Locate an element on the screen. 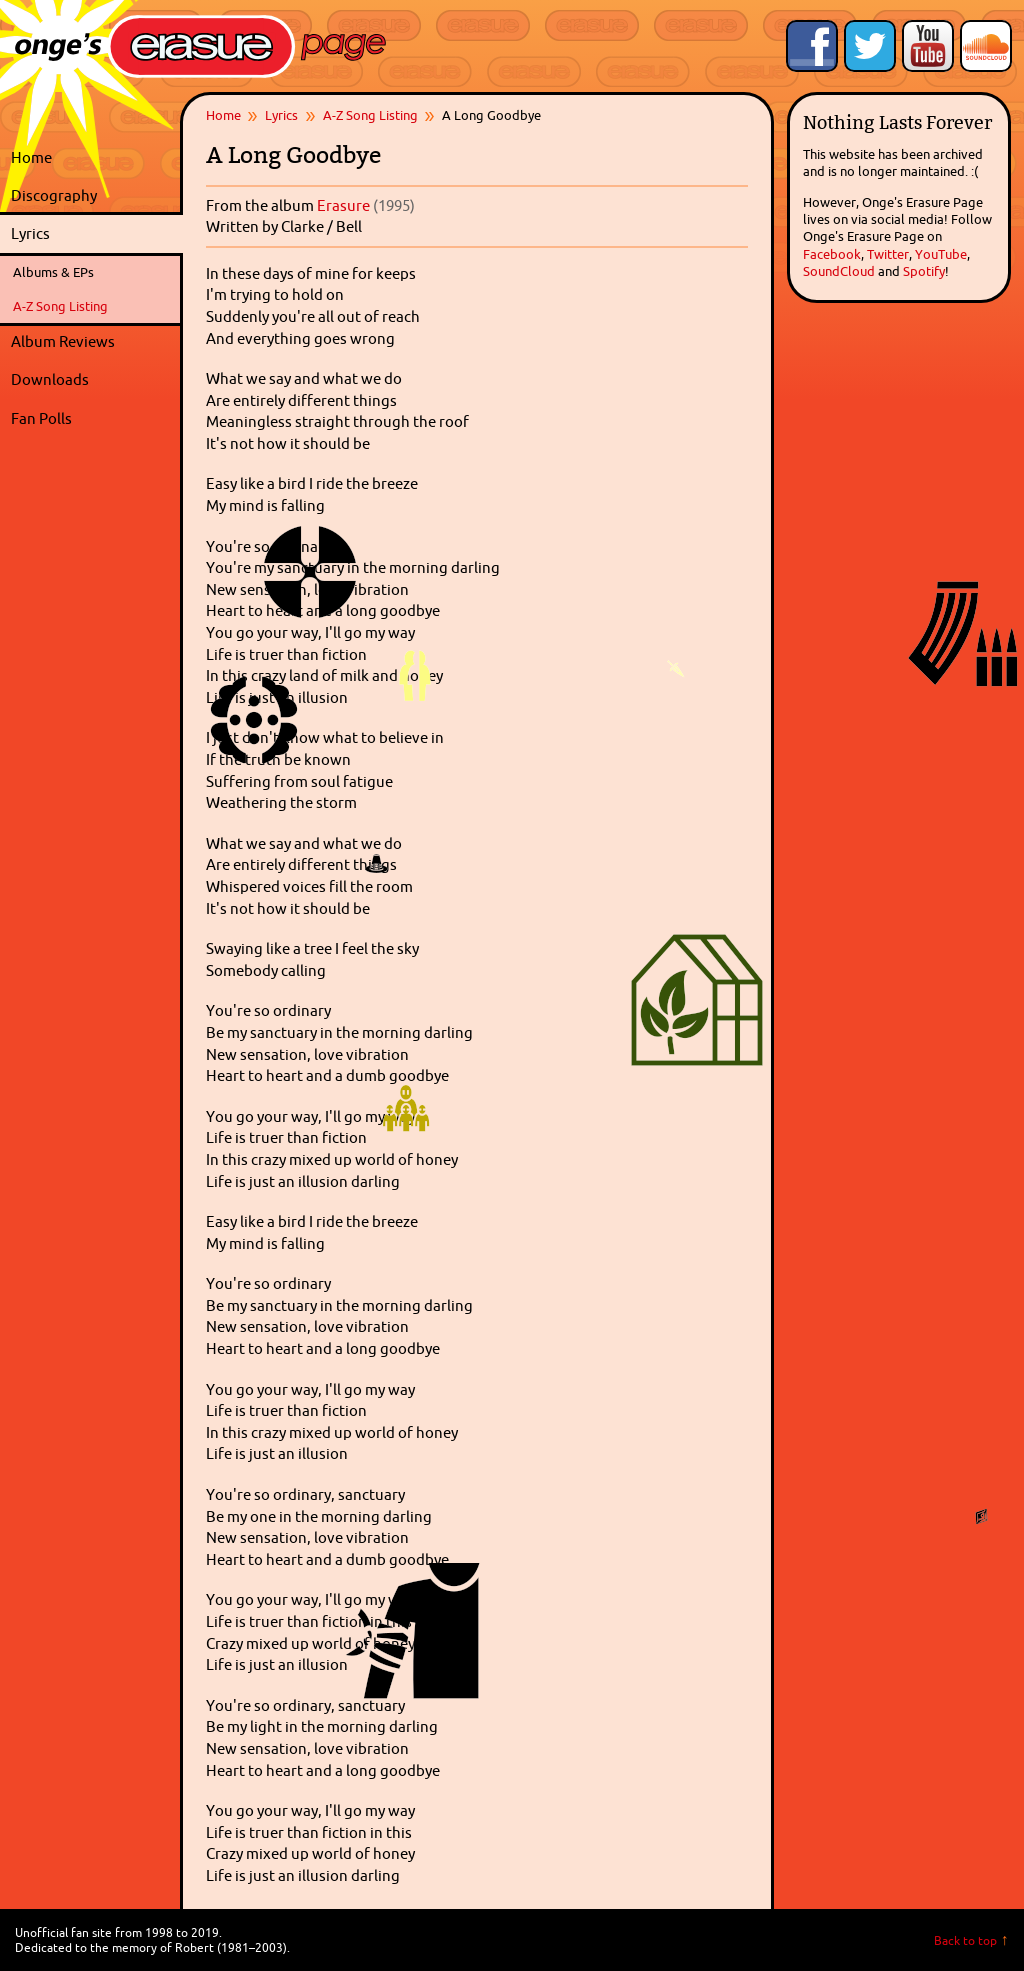 This screenshot has height=1971, width=1024. access hive or colony management features is located at coordinates (254, 720).